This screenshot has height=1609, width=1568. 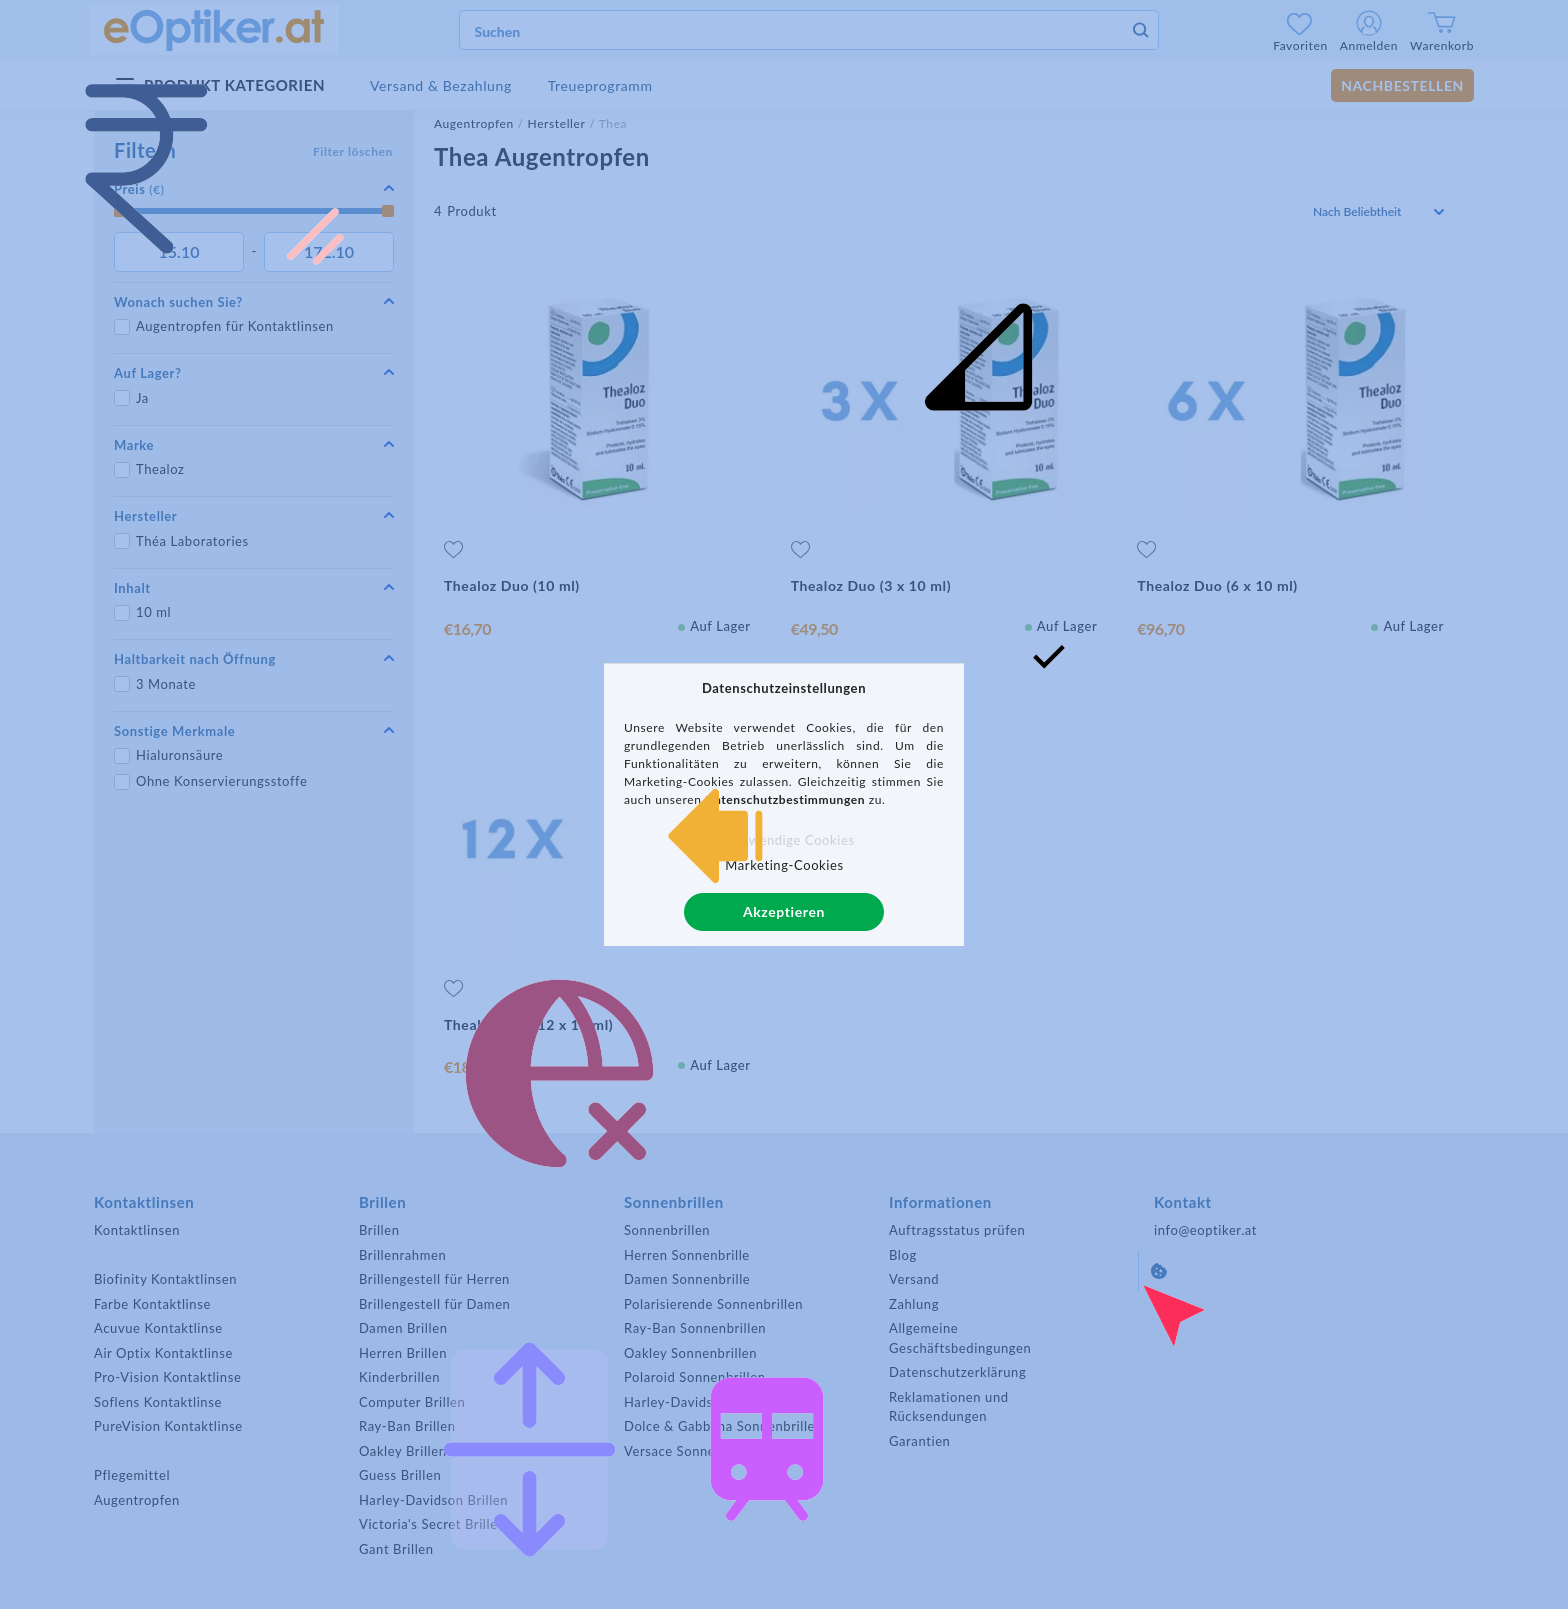 What do you see at coordinates (316, 237) in the screenshot?
I see `indicates loading or processing status` at bounding box center [316, 237].